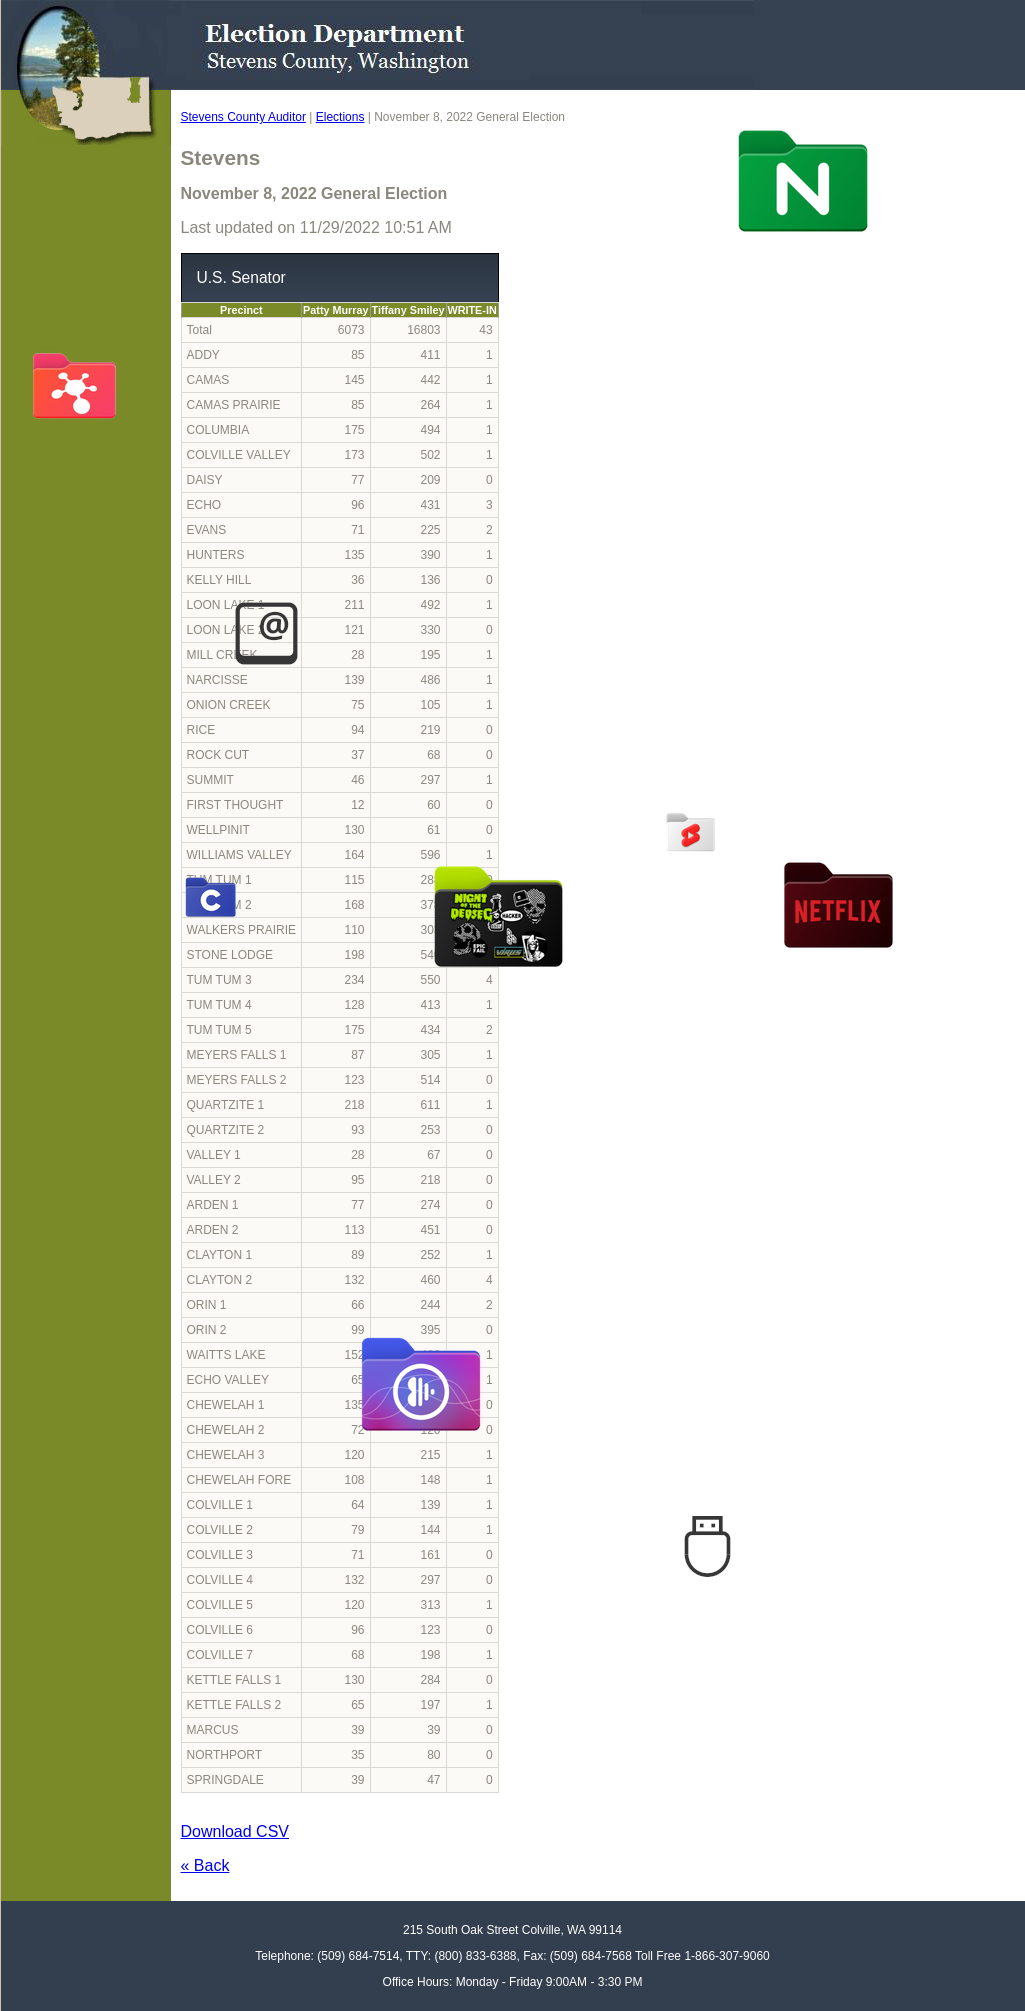  I want to click on open folder containing mindmap files, so click(74, 388).